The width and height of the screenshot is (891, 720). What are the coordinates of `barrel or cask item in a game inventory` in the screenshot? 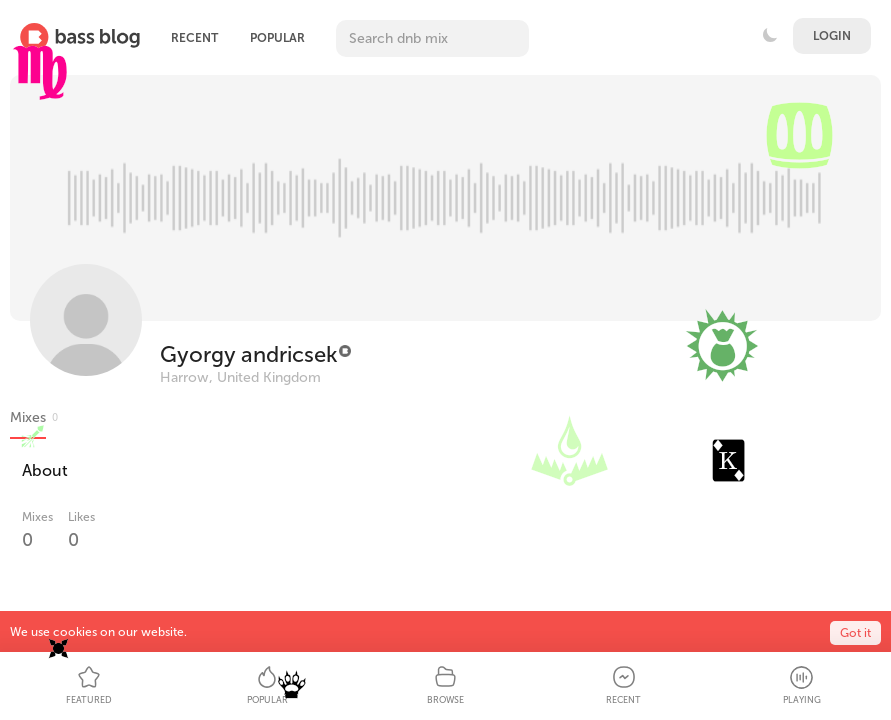 It's located at (799, 135).